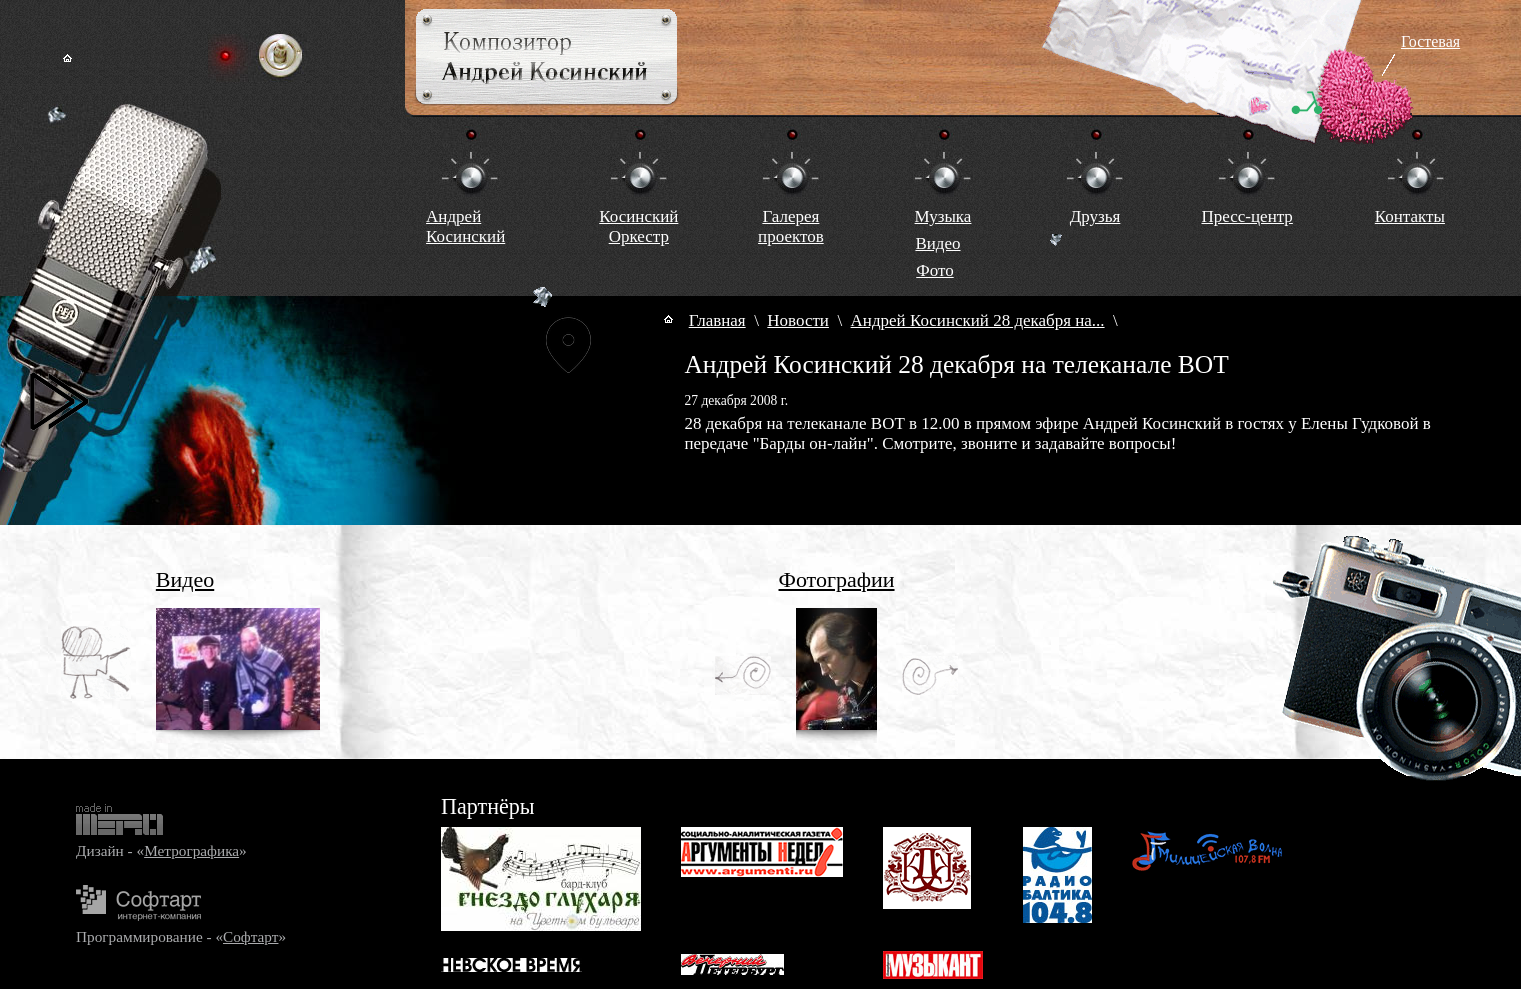 The height and width of the screenshot is (989, 1521). What do you see at coordinates (1307, 104) in the screenshot?
I see `select scooter as transportation mode` at bounding box center [1307, 104].